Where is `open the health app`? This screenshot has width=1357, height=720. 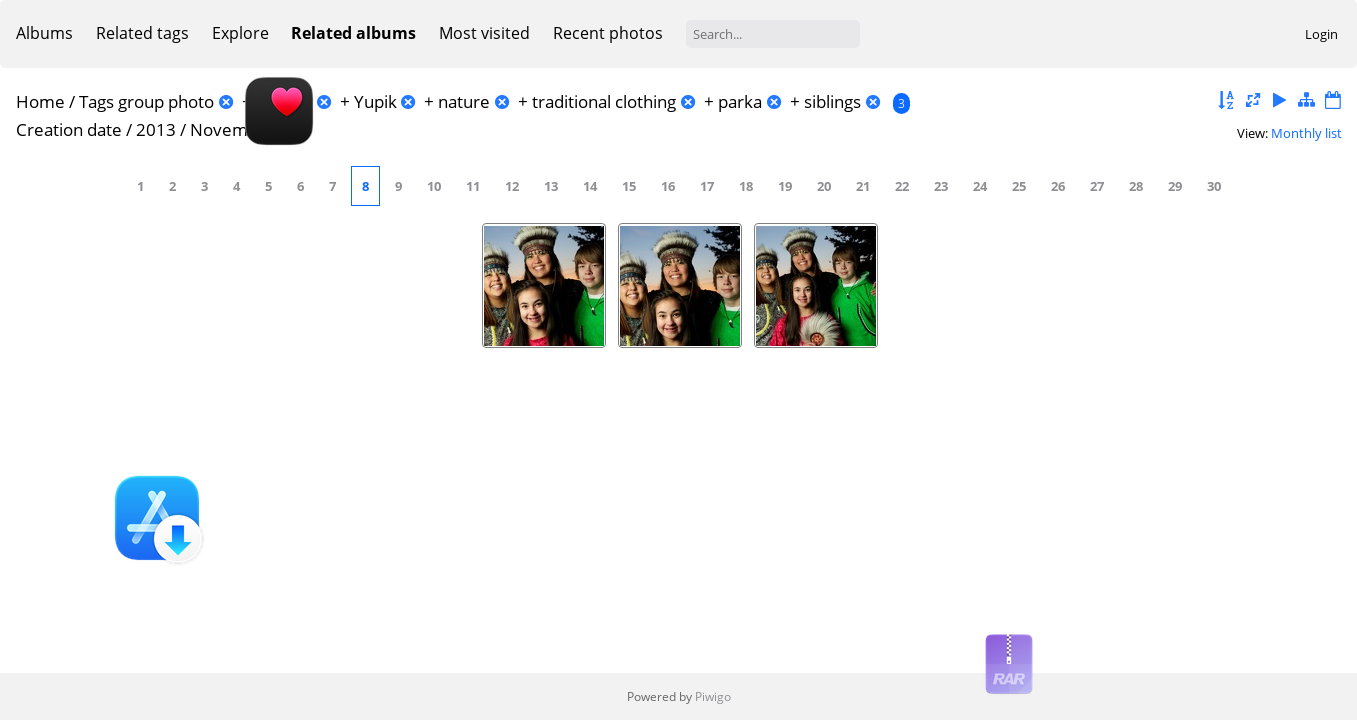
open the health app is located at coordinates (279, 111).